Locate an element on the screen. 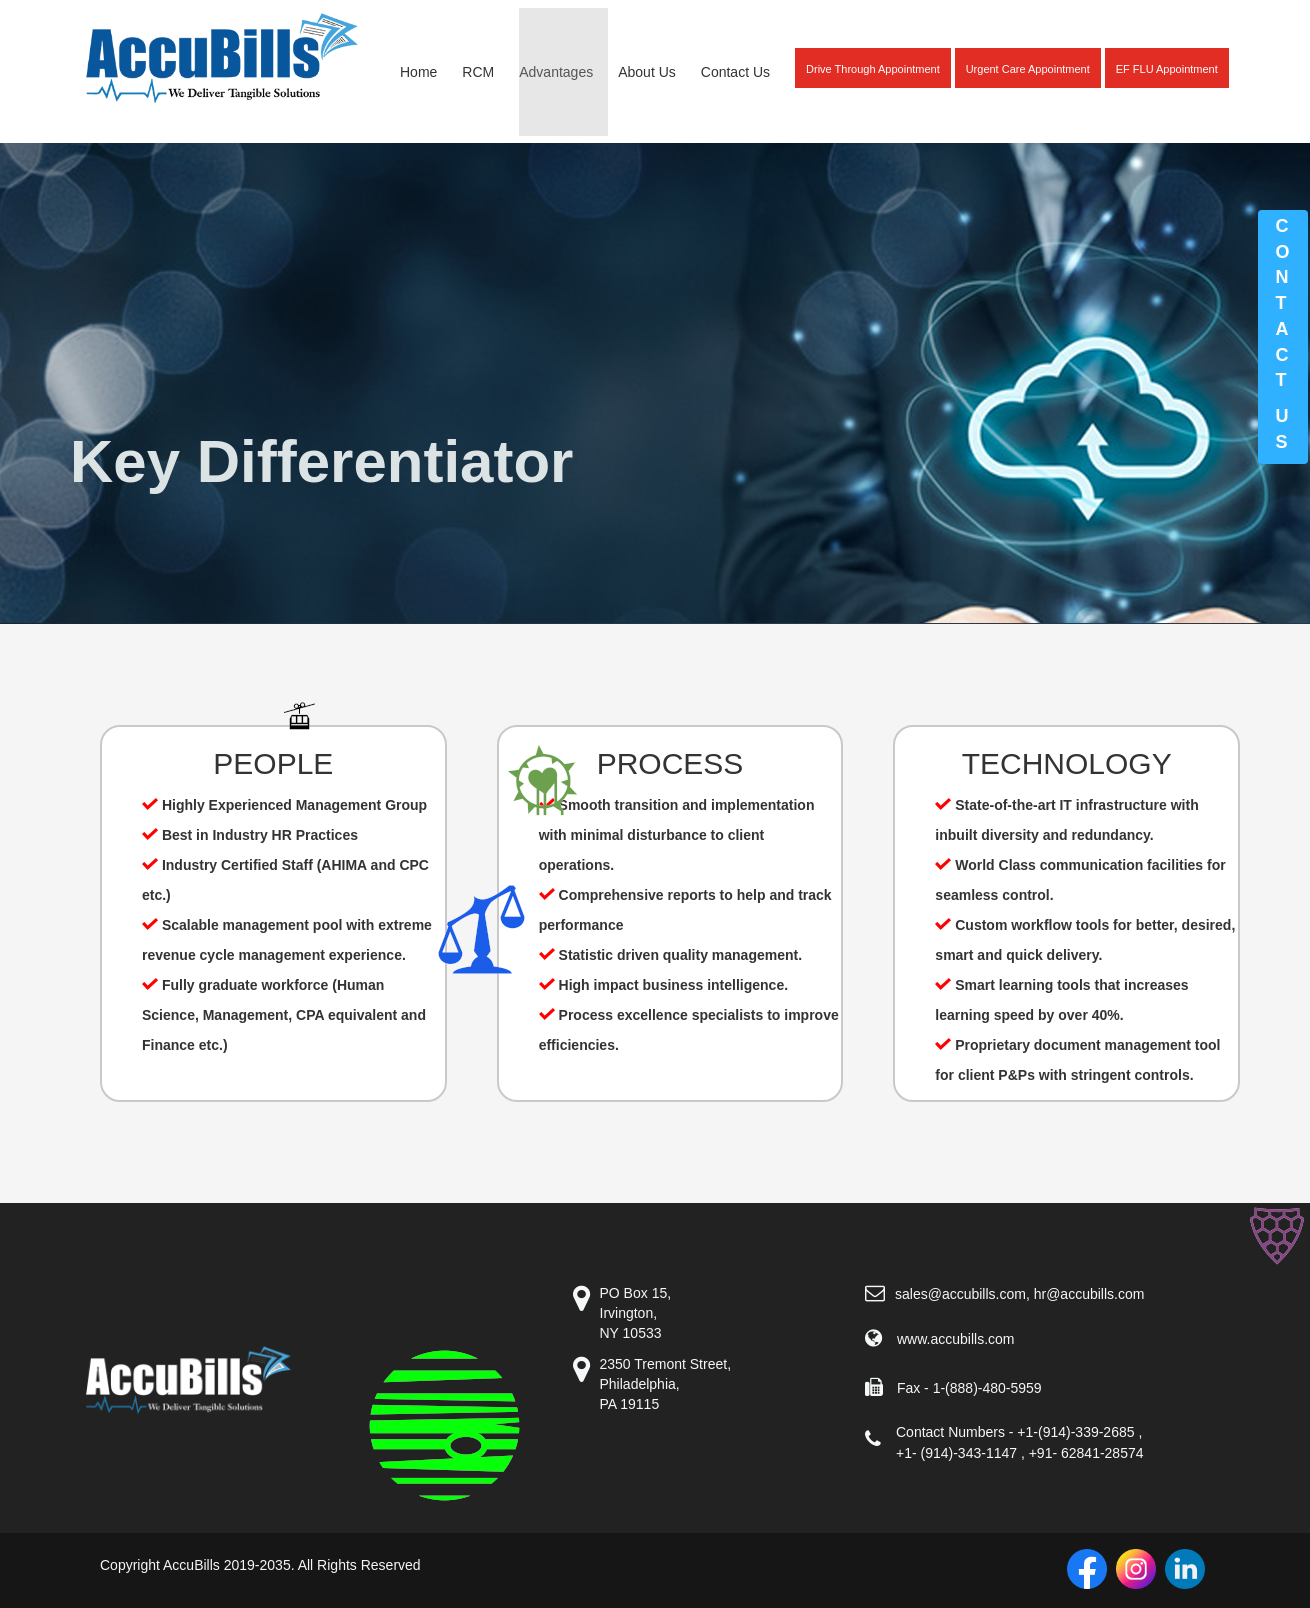 This screenshot has width=1310, height=1608. access cable car or ropeway transportation info is located at coordinates (299, 717).